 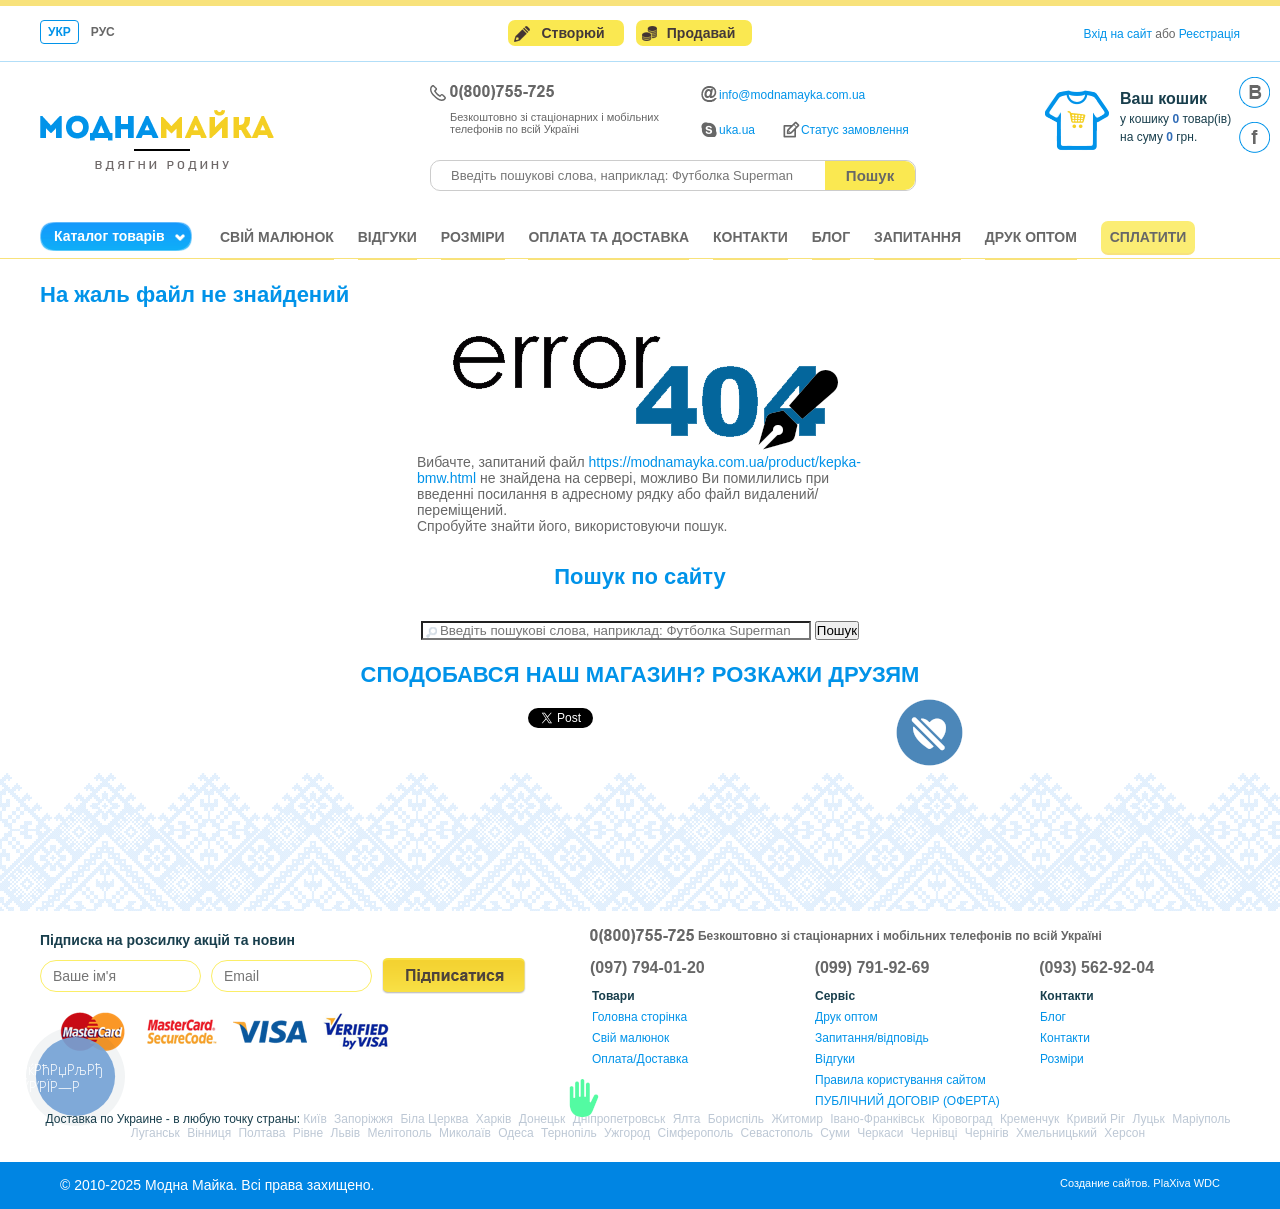 I want to click on stop or halt an action, so click(x=584, y=1098).